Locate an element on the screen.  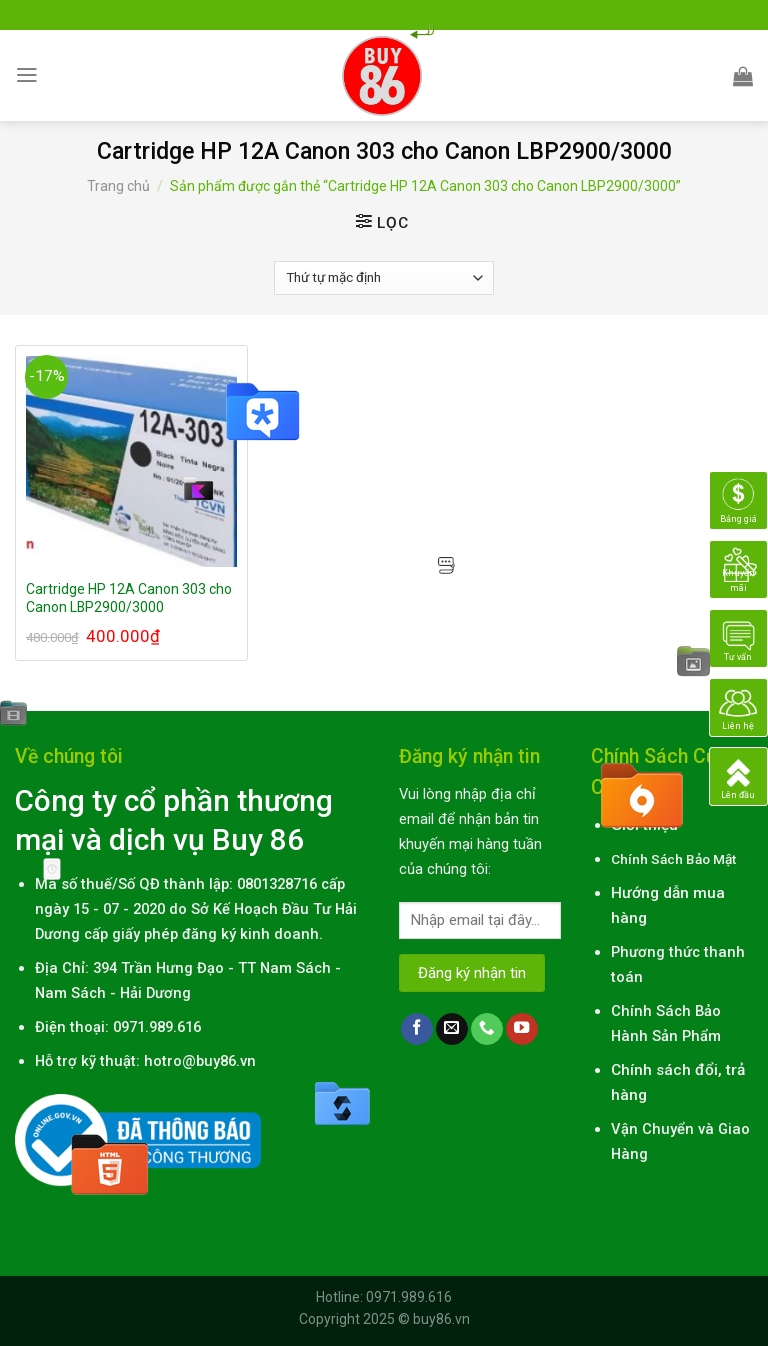
reply to all recipients of an email is located at coordinates (421, 29).